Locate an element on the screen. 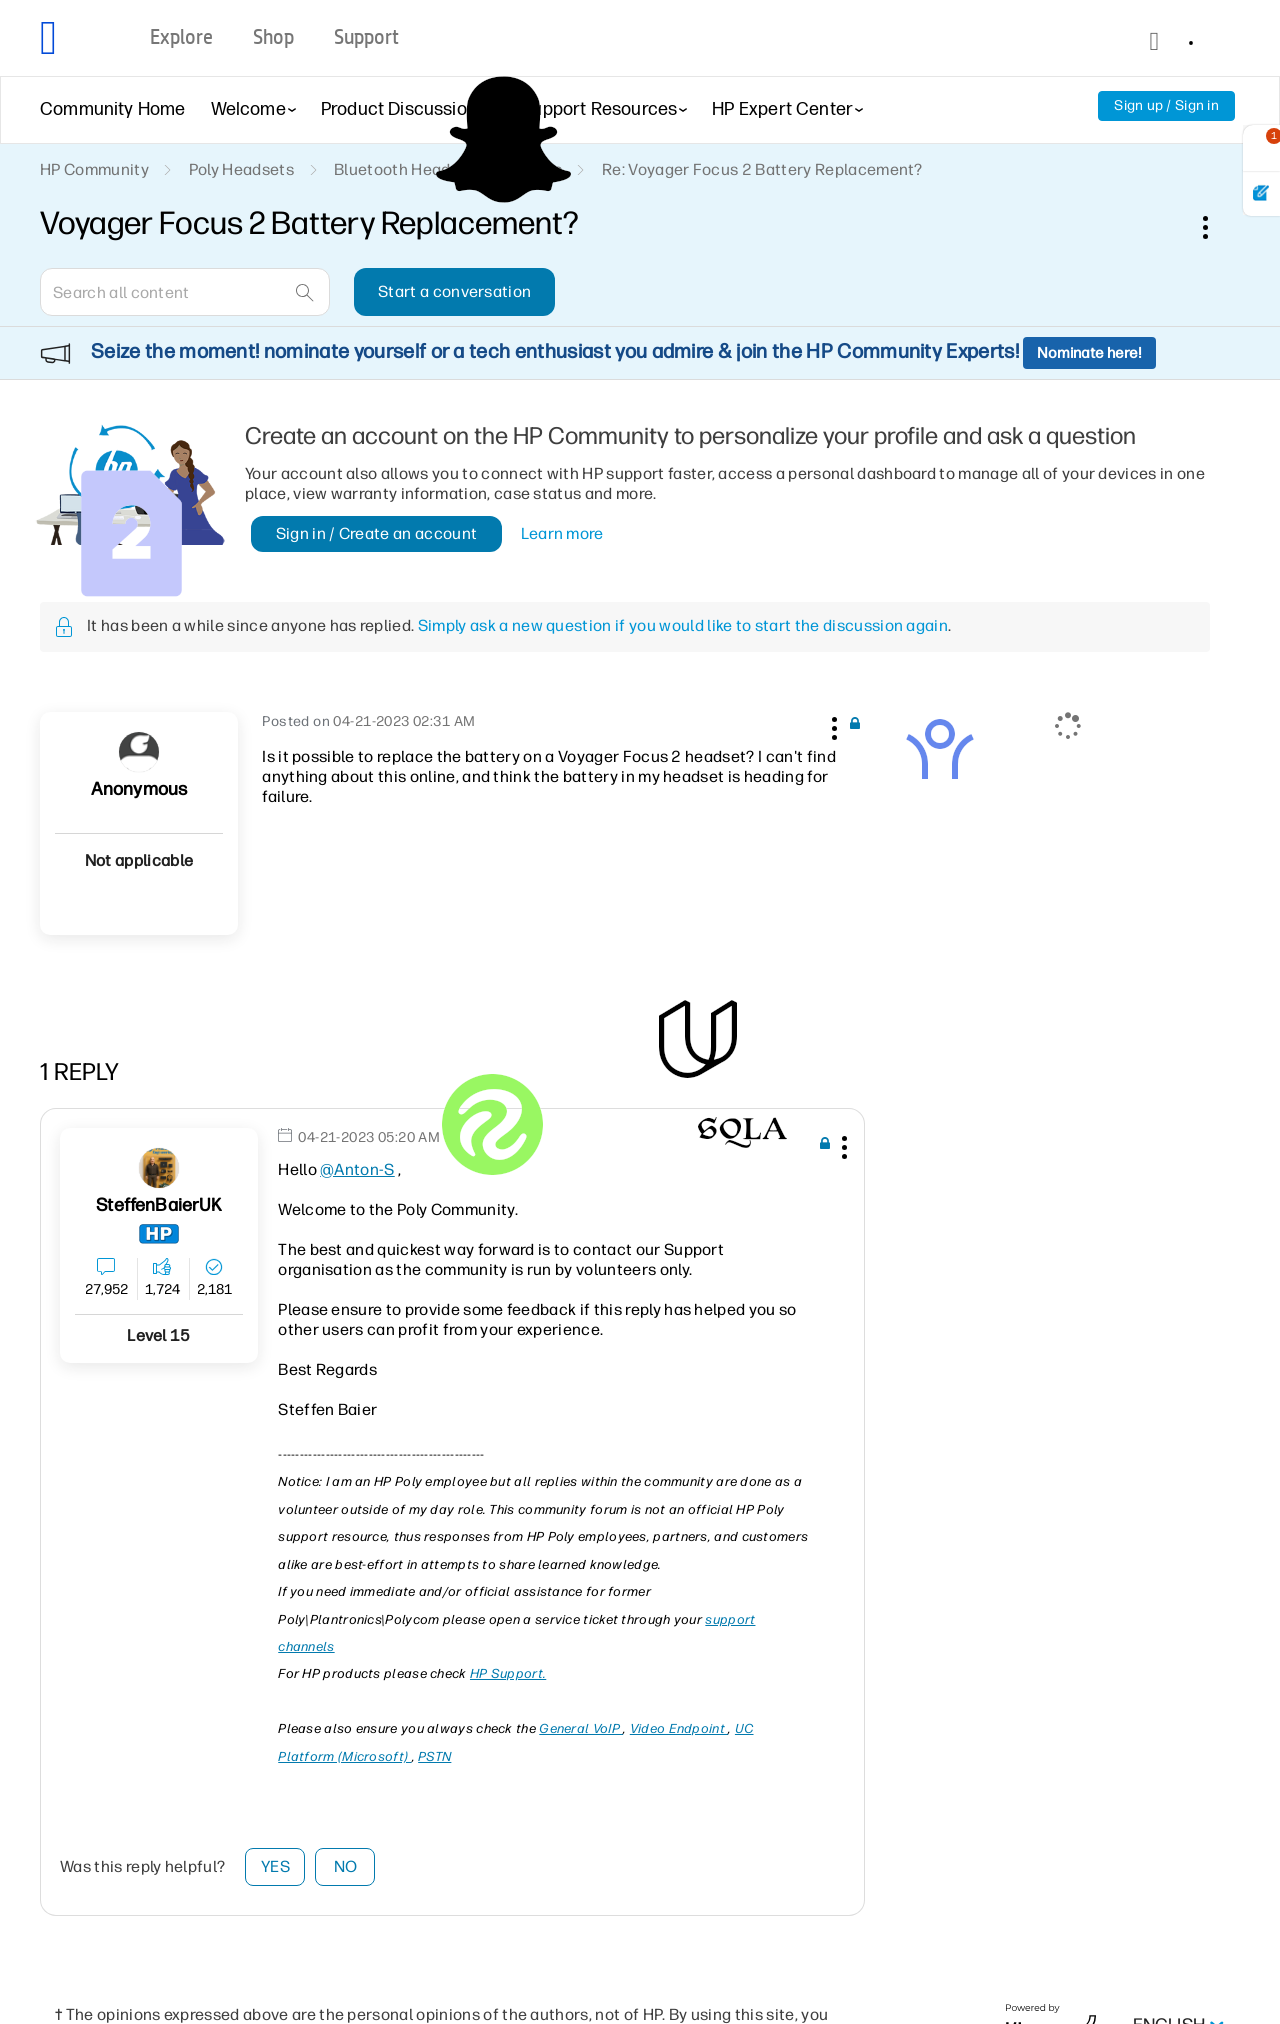 This screenshot has width=1280, height=2024. sqlalchemy database toolkit logo is located at coordinates (742, 1132).